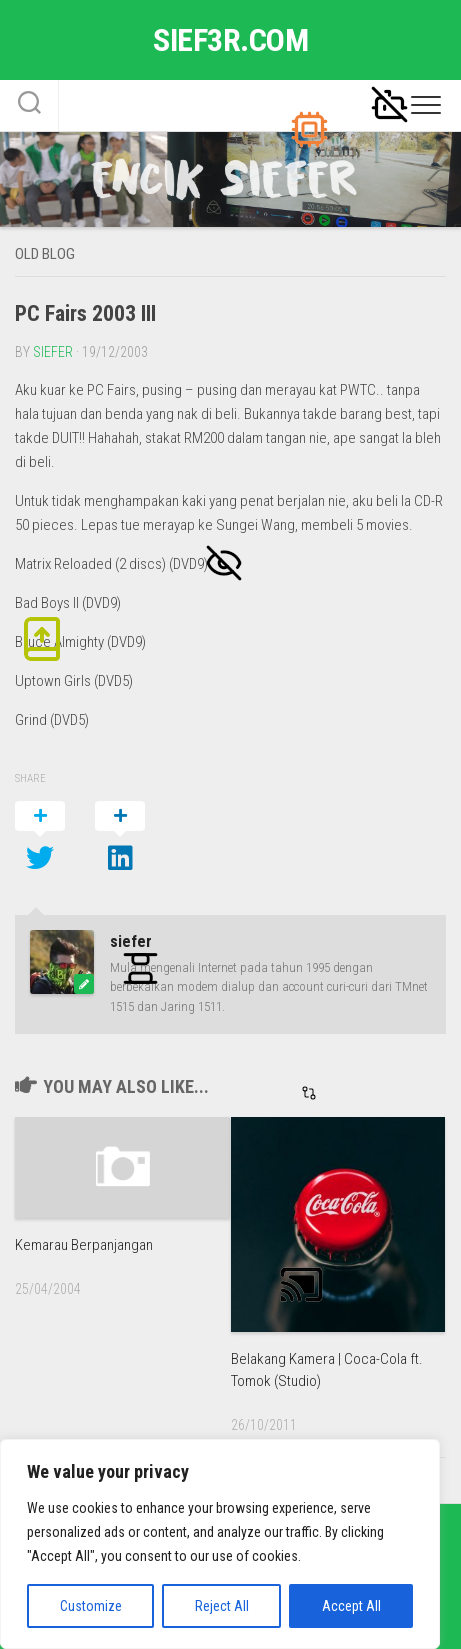  I want to click on indicates active connection to a casting device, so click(301, 1284).